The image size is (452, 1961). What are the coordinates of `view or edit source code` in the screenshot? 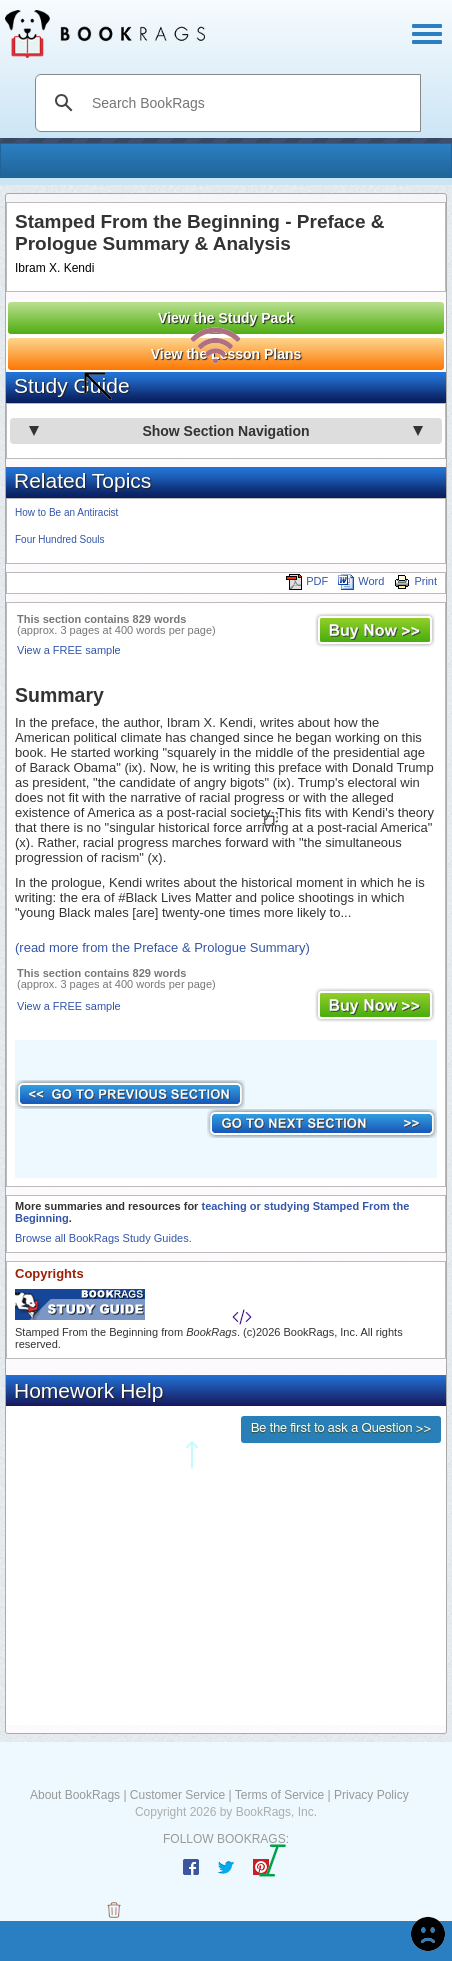 It's located at (242, 1317).